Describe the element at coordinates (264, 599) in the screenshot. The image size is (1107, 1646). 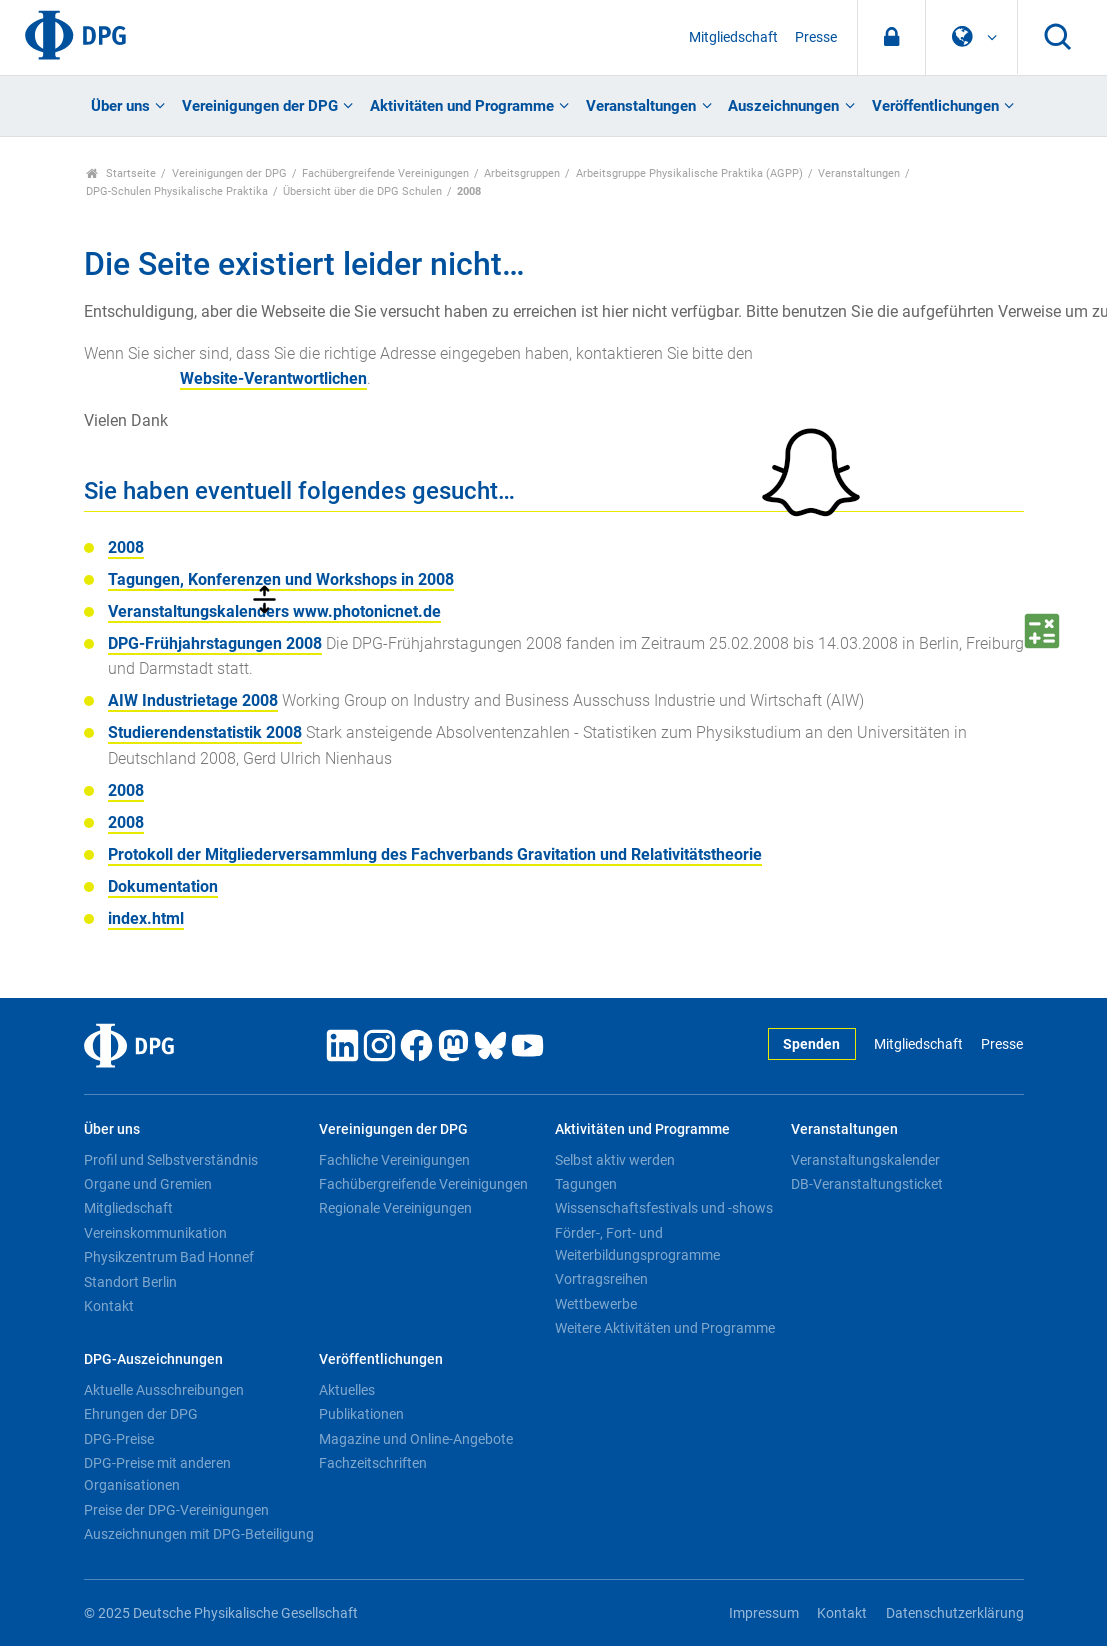
I see `expand content vertically` at that location.